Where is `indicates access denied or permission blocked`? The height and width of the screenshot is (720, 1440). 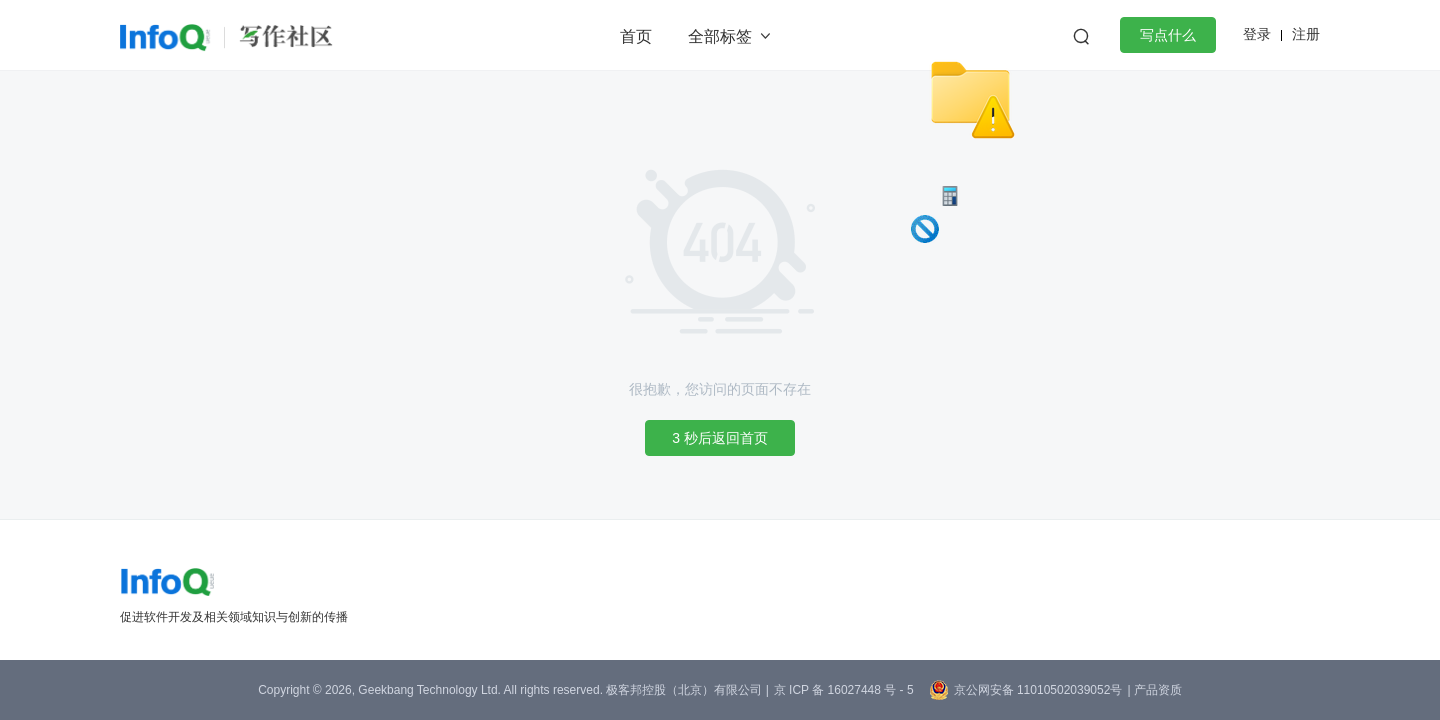 indicates access denied or permission blocked is located at coordinates (925, 229).